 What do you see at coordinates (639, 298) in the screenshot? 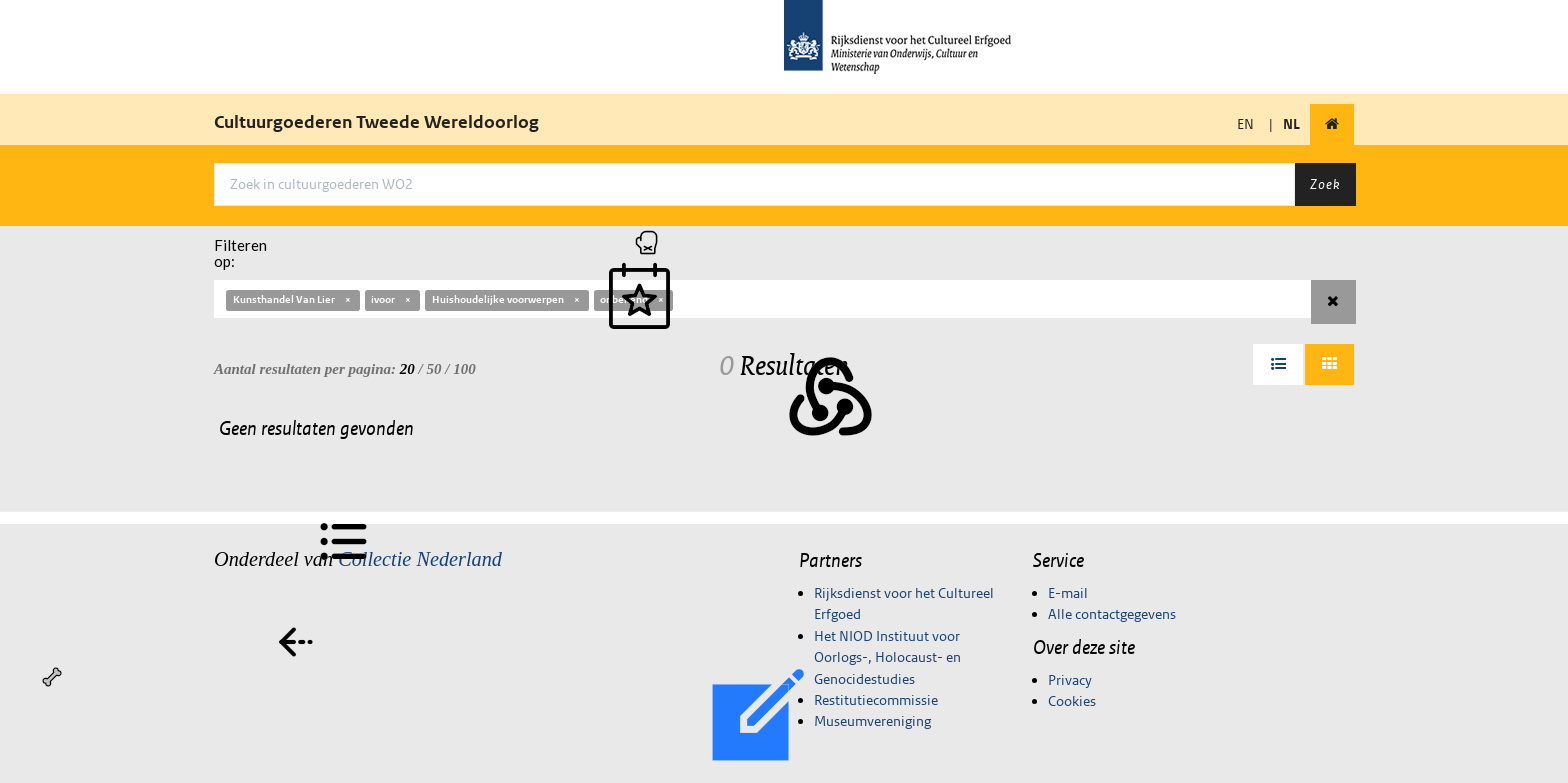
I see `view favorite or starred events` at bounding box center [639, 298].